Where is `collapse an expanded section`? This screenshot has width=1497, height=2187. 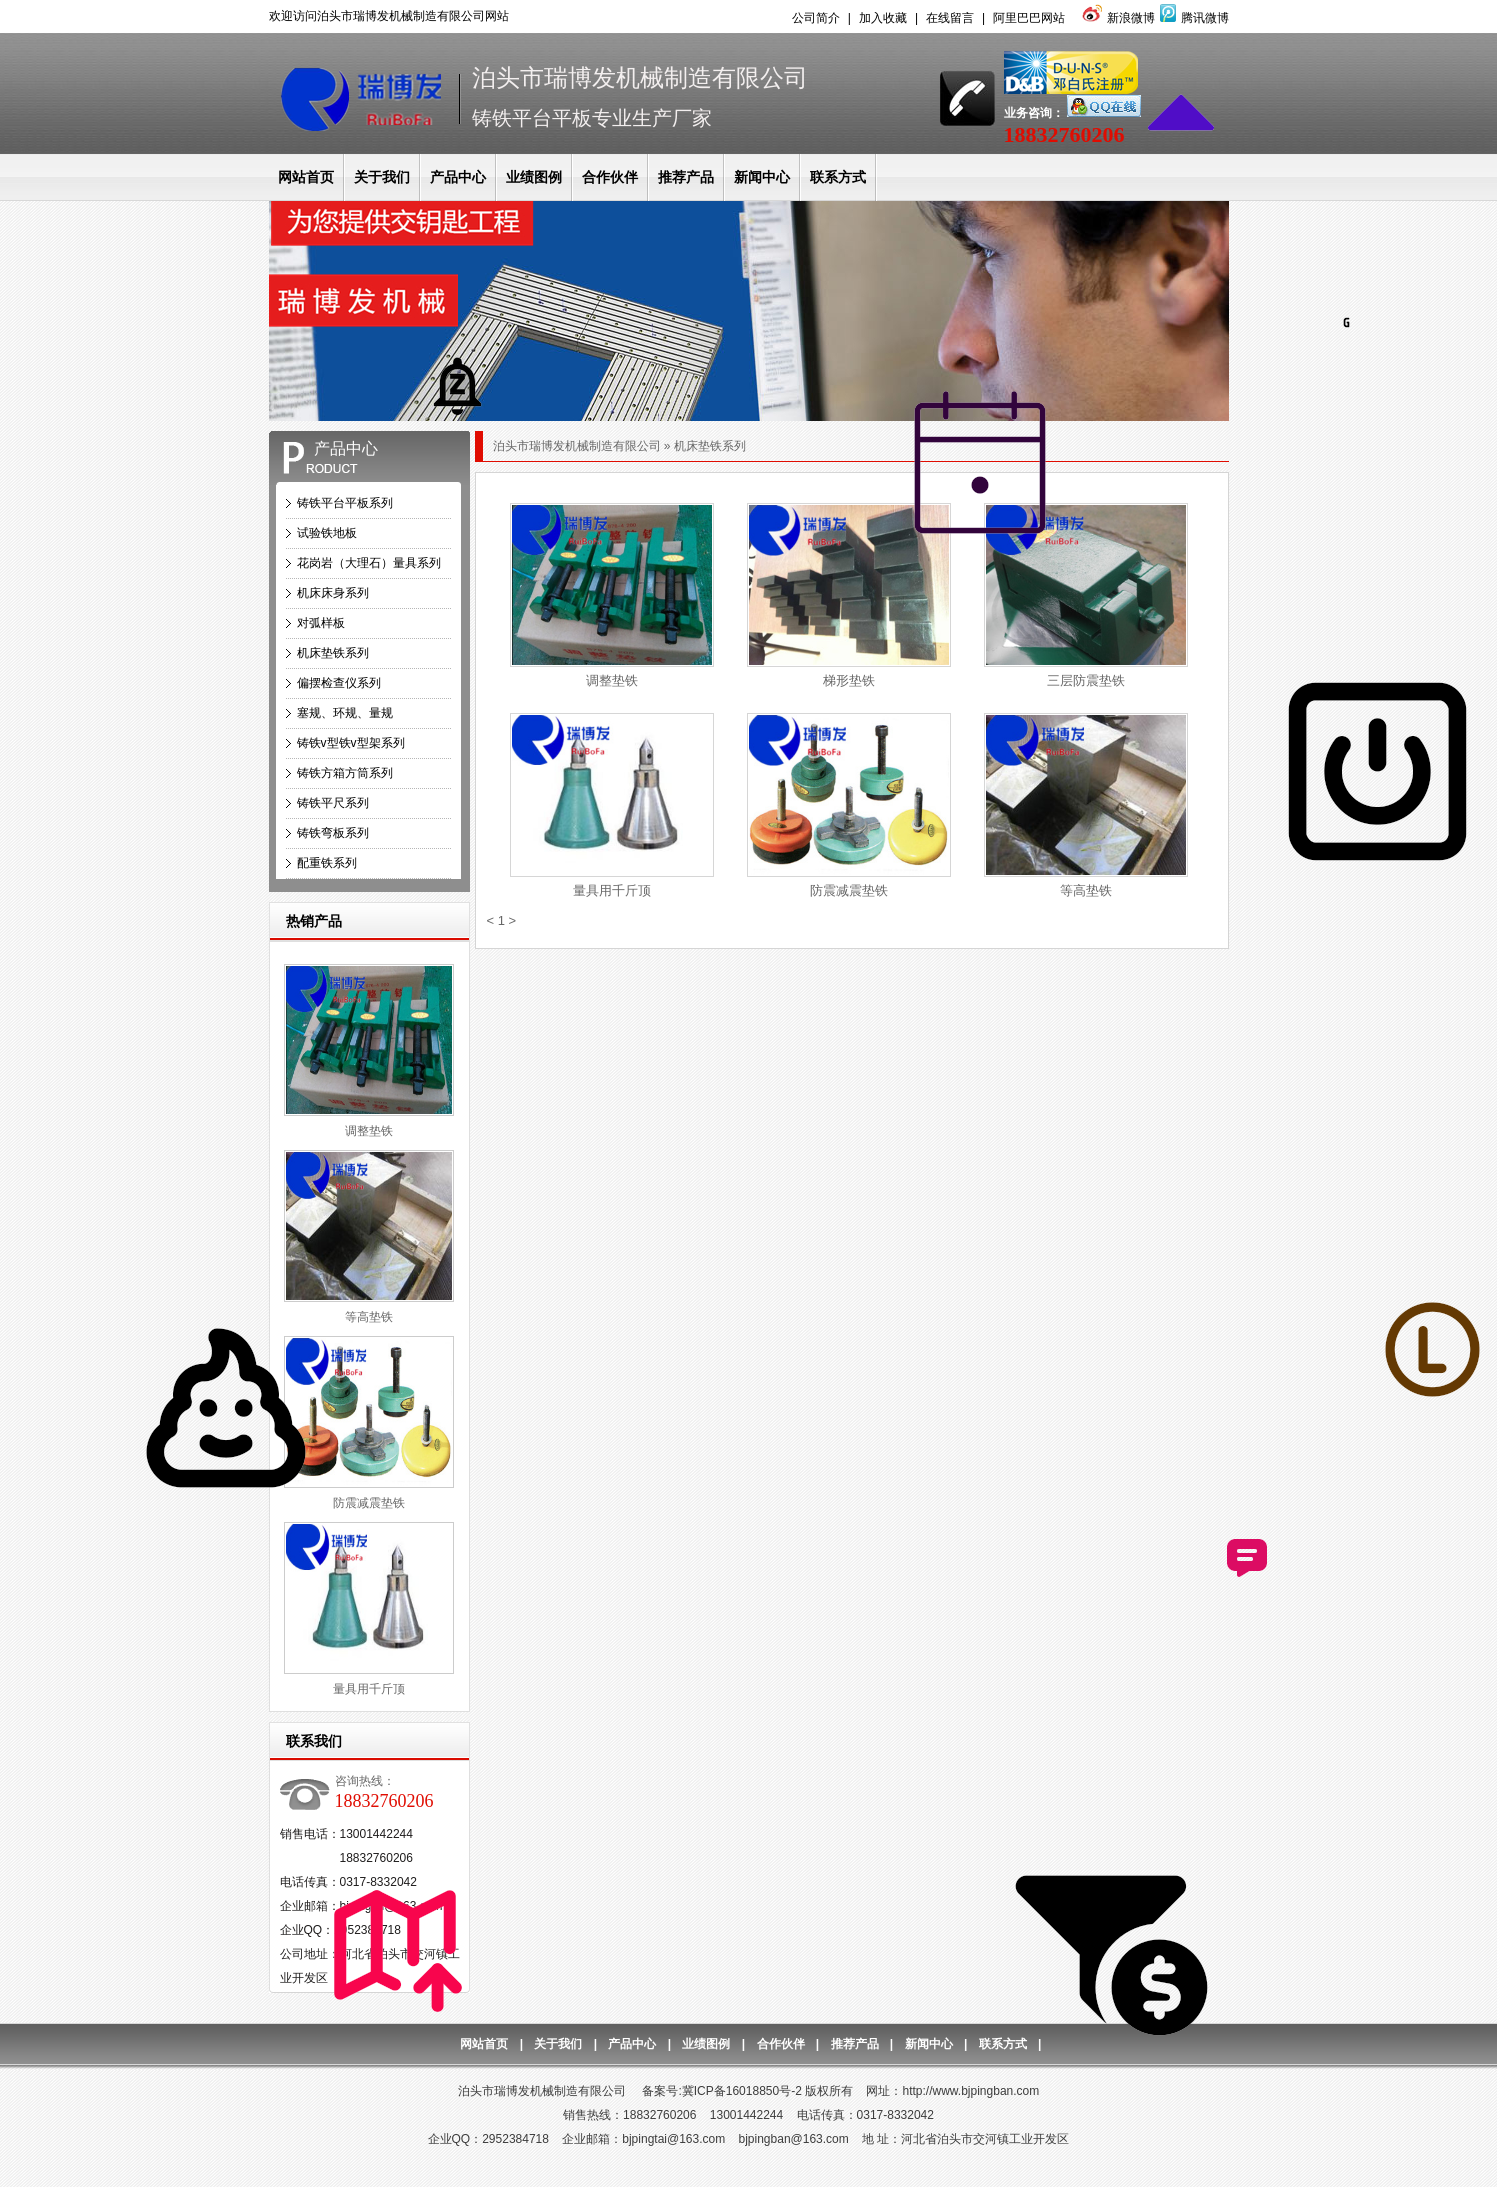 collapse an expanded section is located at coordinates (1181, 112).